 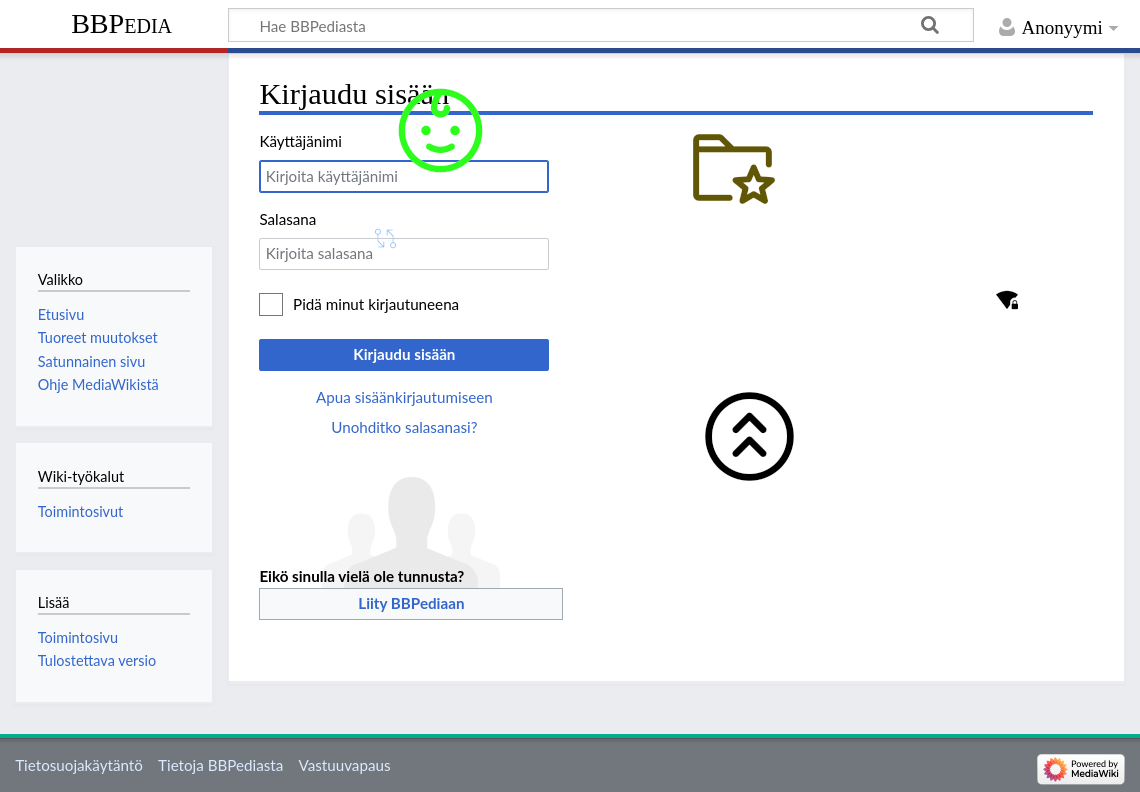 I want to click on access baby or child-related settings, so click(x=440, y=130).